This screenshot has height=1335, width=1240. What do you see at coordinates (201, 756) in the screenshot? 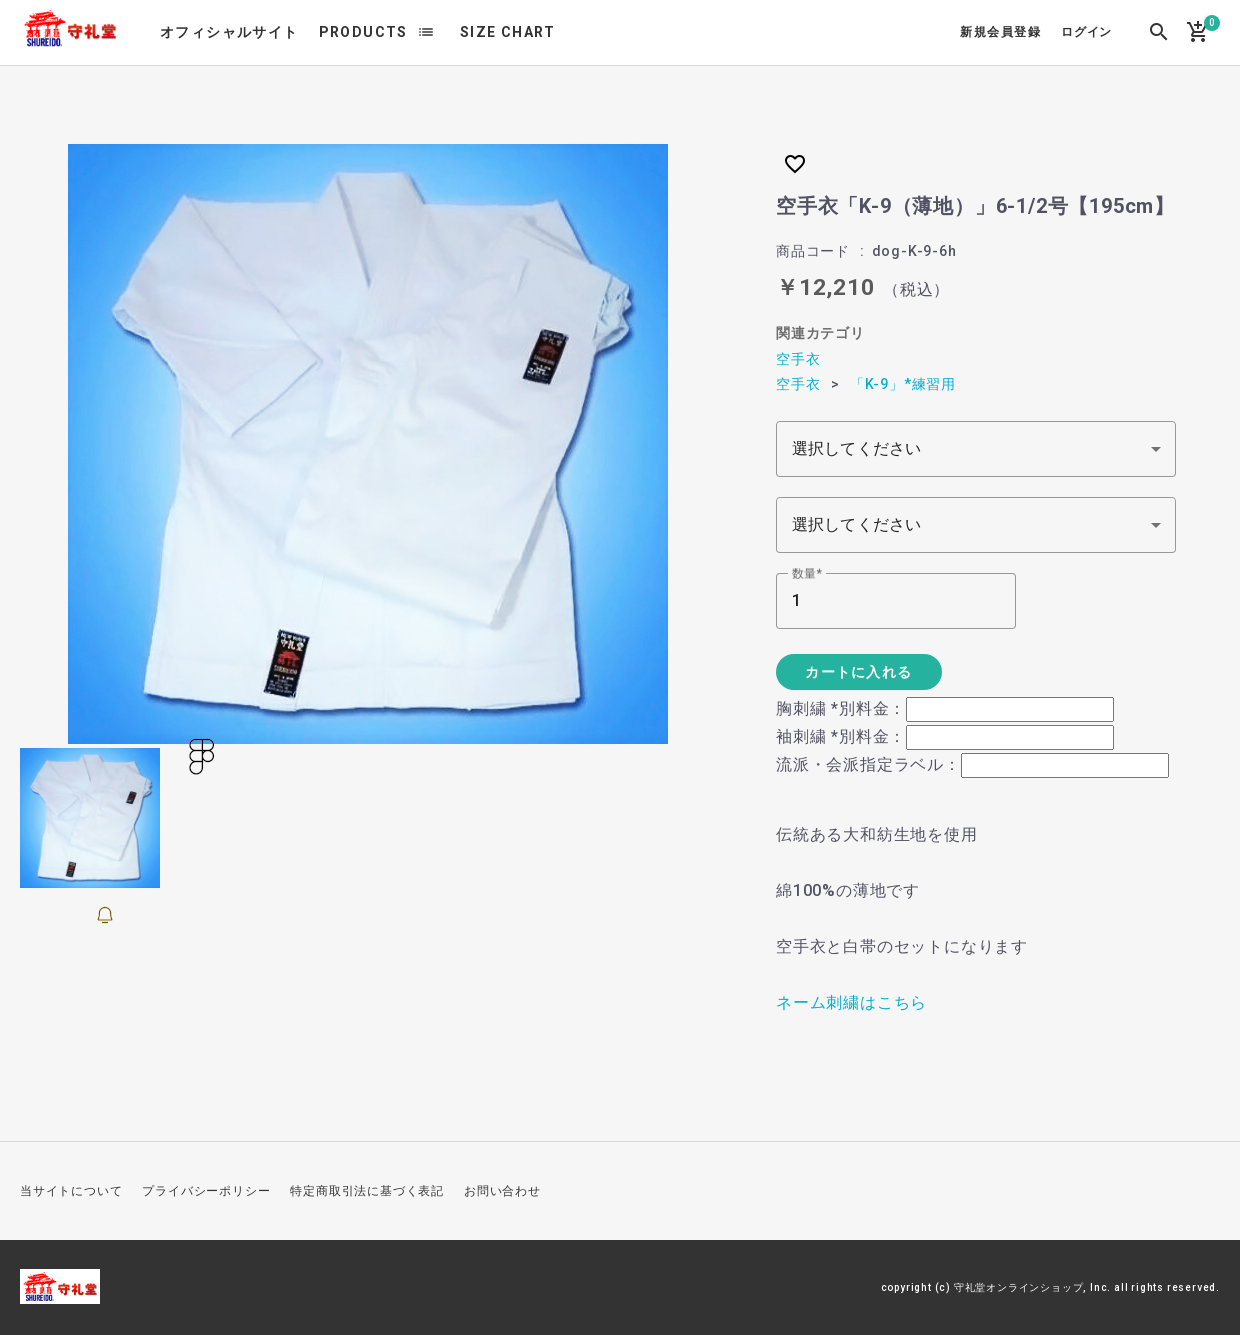
I see `open Figma design file` at bounding box center [201, 756].